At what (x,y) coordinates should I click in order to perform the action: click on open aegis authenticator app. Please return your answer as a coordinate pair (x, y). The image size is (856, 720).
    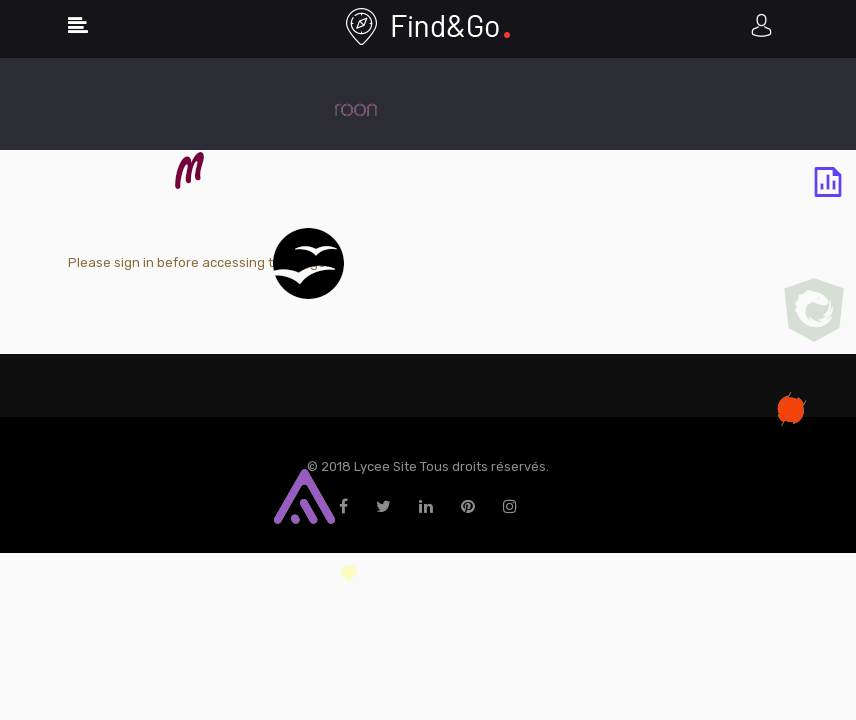
    Looking at the image, I should click on (304, 496).